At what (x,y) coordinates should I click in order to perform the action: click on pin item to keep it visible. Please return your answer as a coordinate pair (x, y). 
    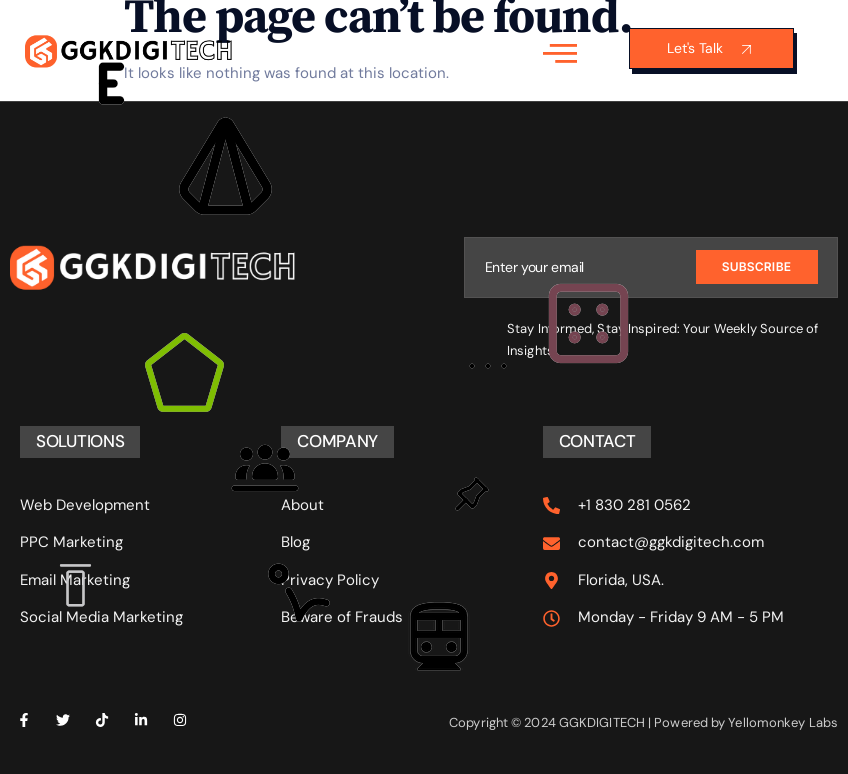
    Looking at the image, I should click on (471, 494).